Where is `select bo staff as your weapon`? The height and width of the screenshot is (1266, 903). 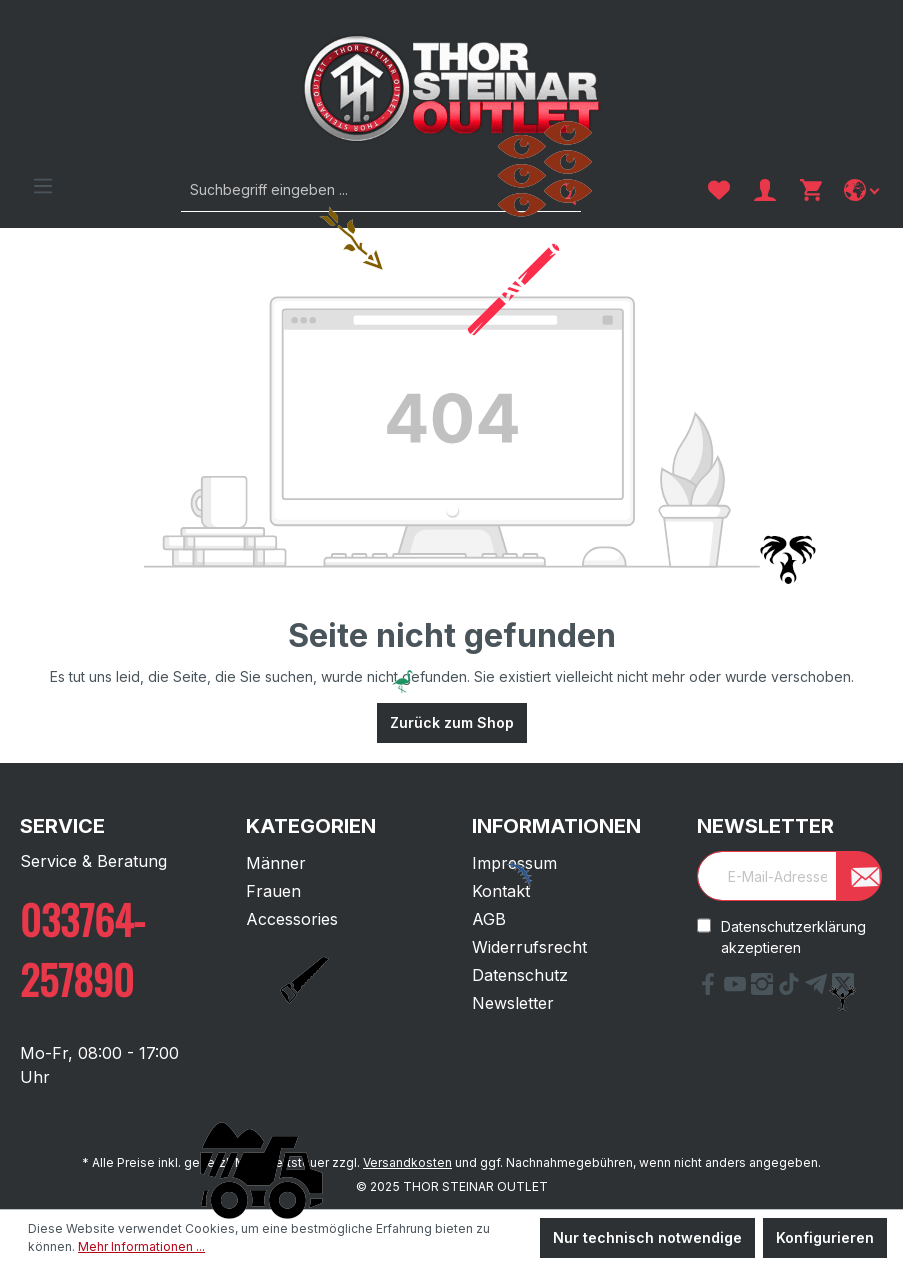
select bo staff as your weapon is located at coordinates (513, 289).